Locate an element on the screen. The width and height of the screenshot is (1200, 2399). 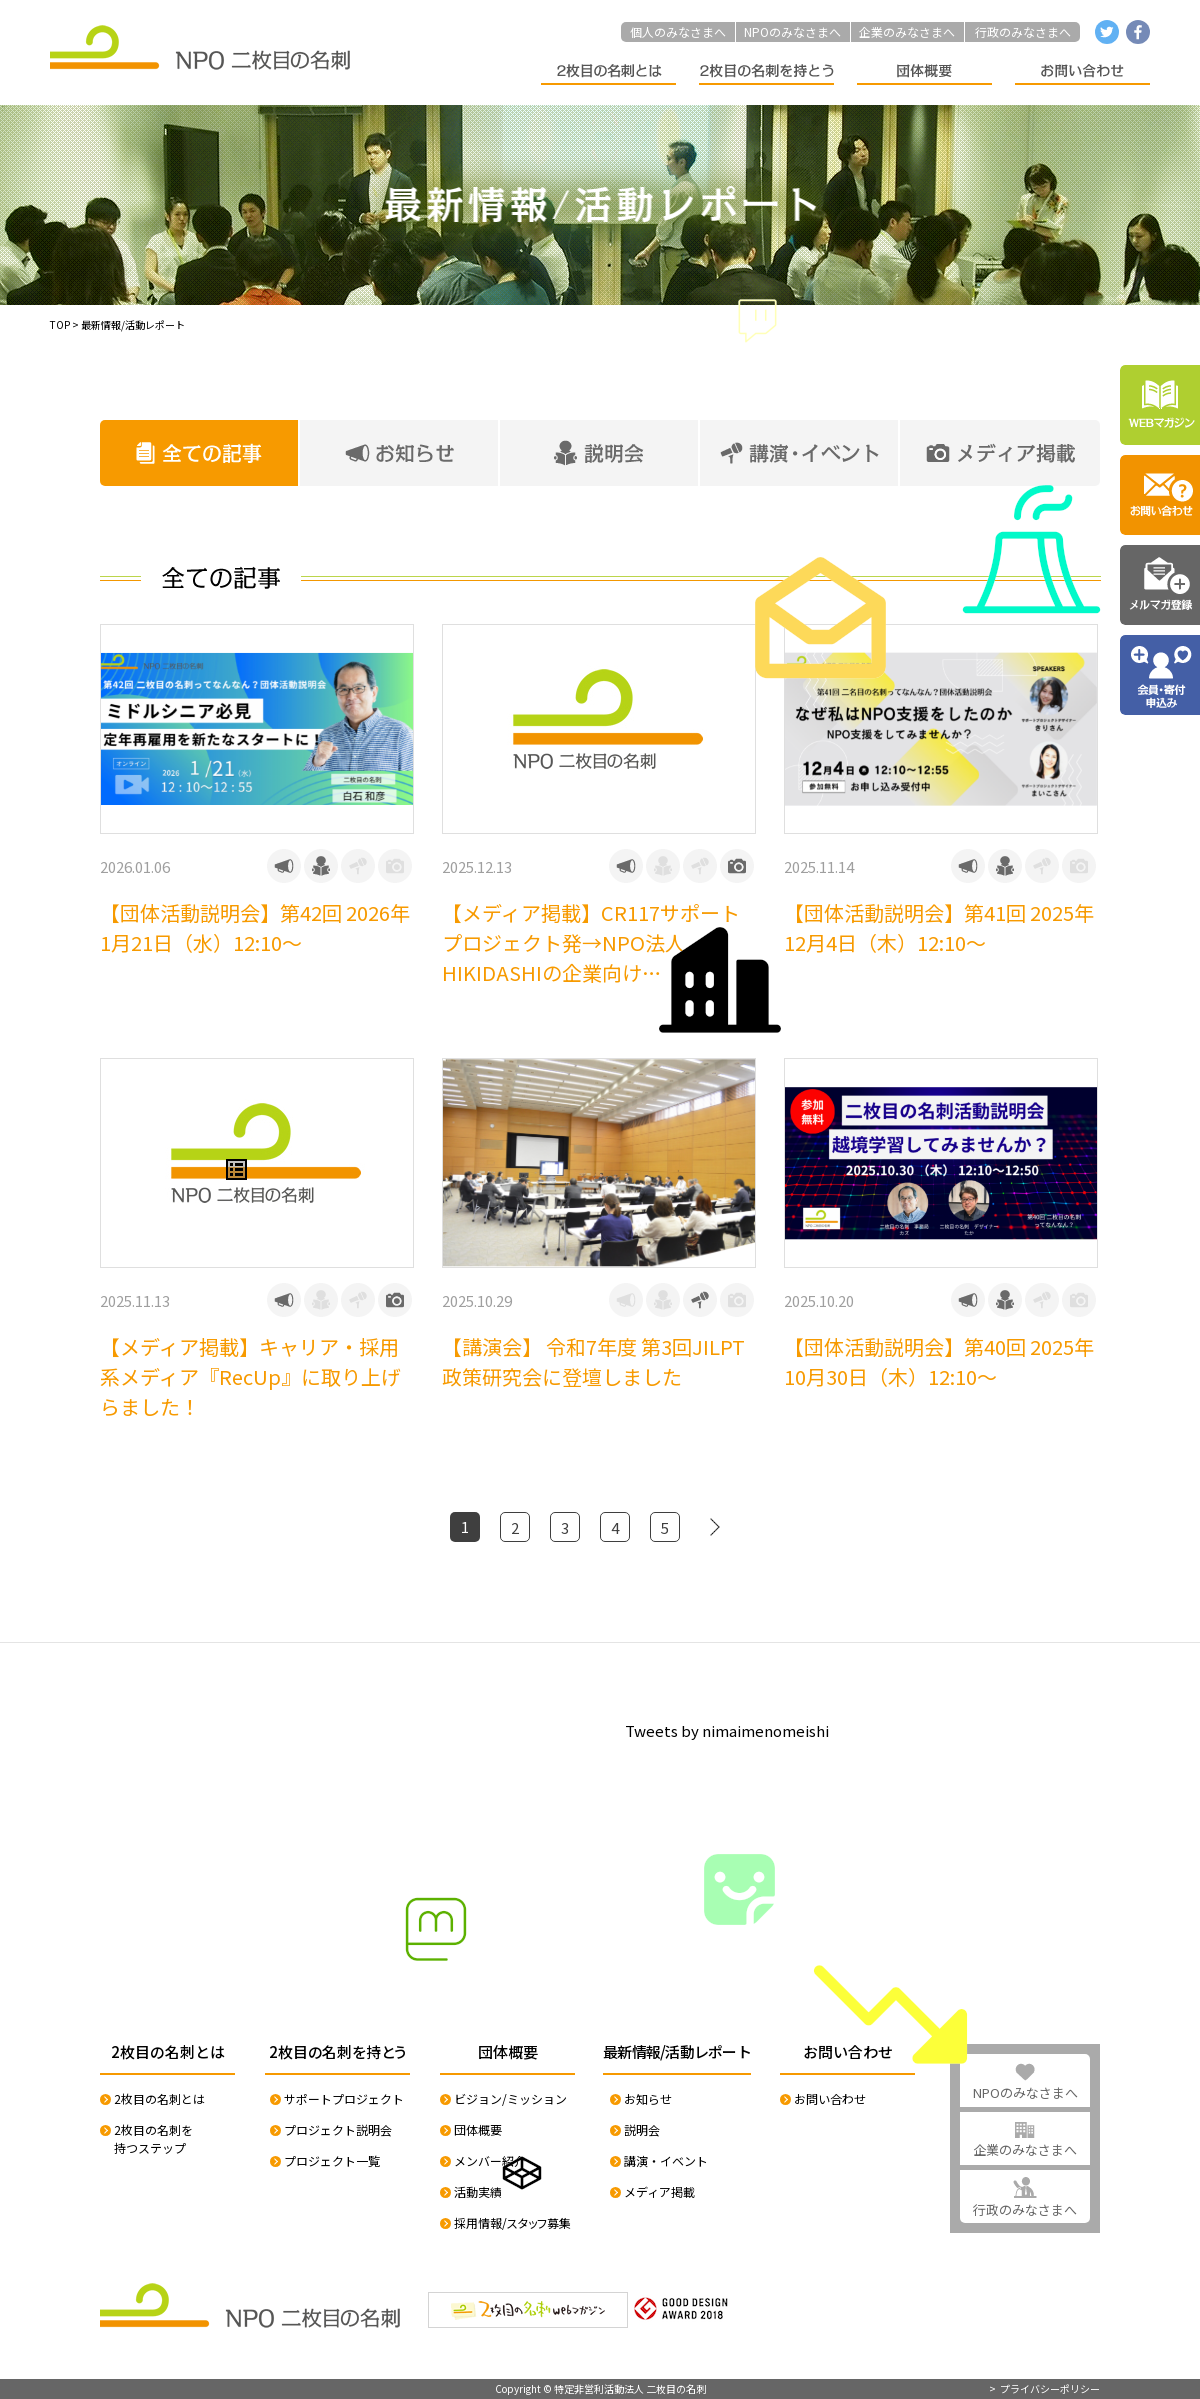
indicates a decreasing trend or declining value is located at coordinates (890, 2014).